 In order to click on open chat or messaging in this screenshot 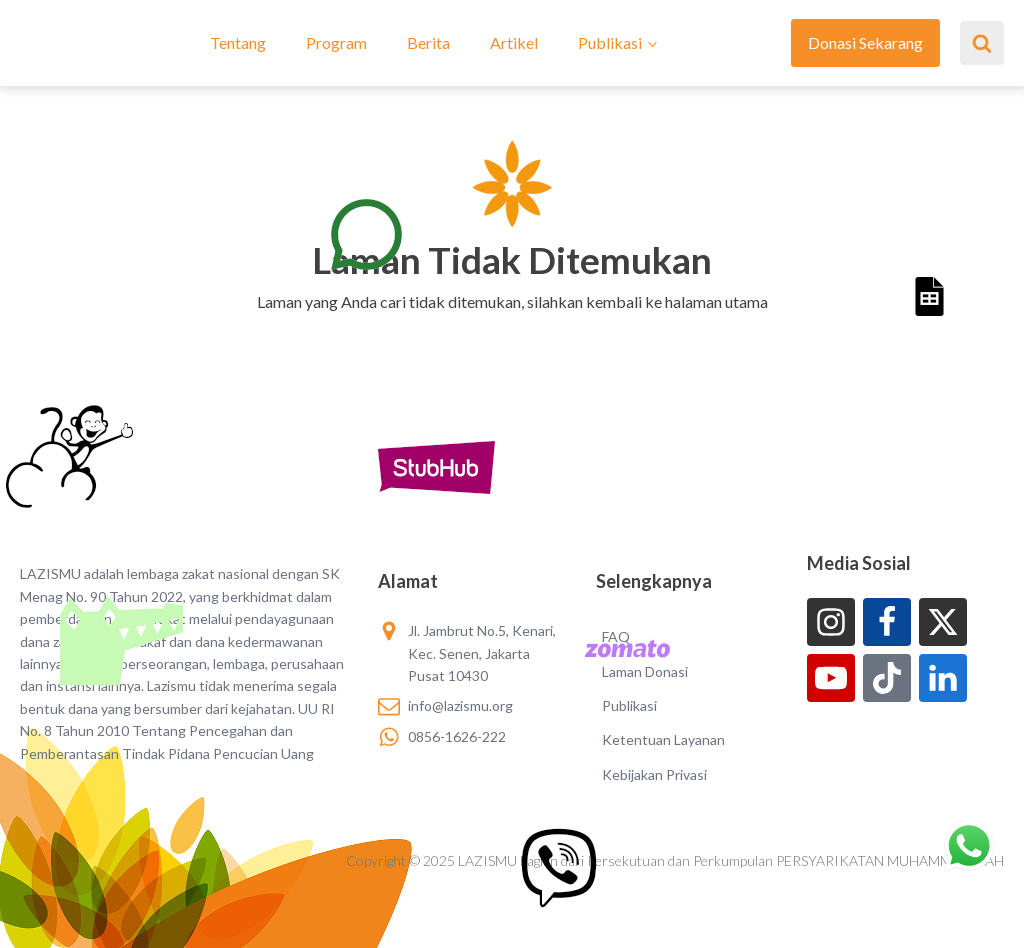, I will do `click(366, 234)`.